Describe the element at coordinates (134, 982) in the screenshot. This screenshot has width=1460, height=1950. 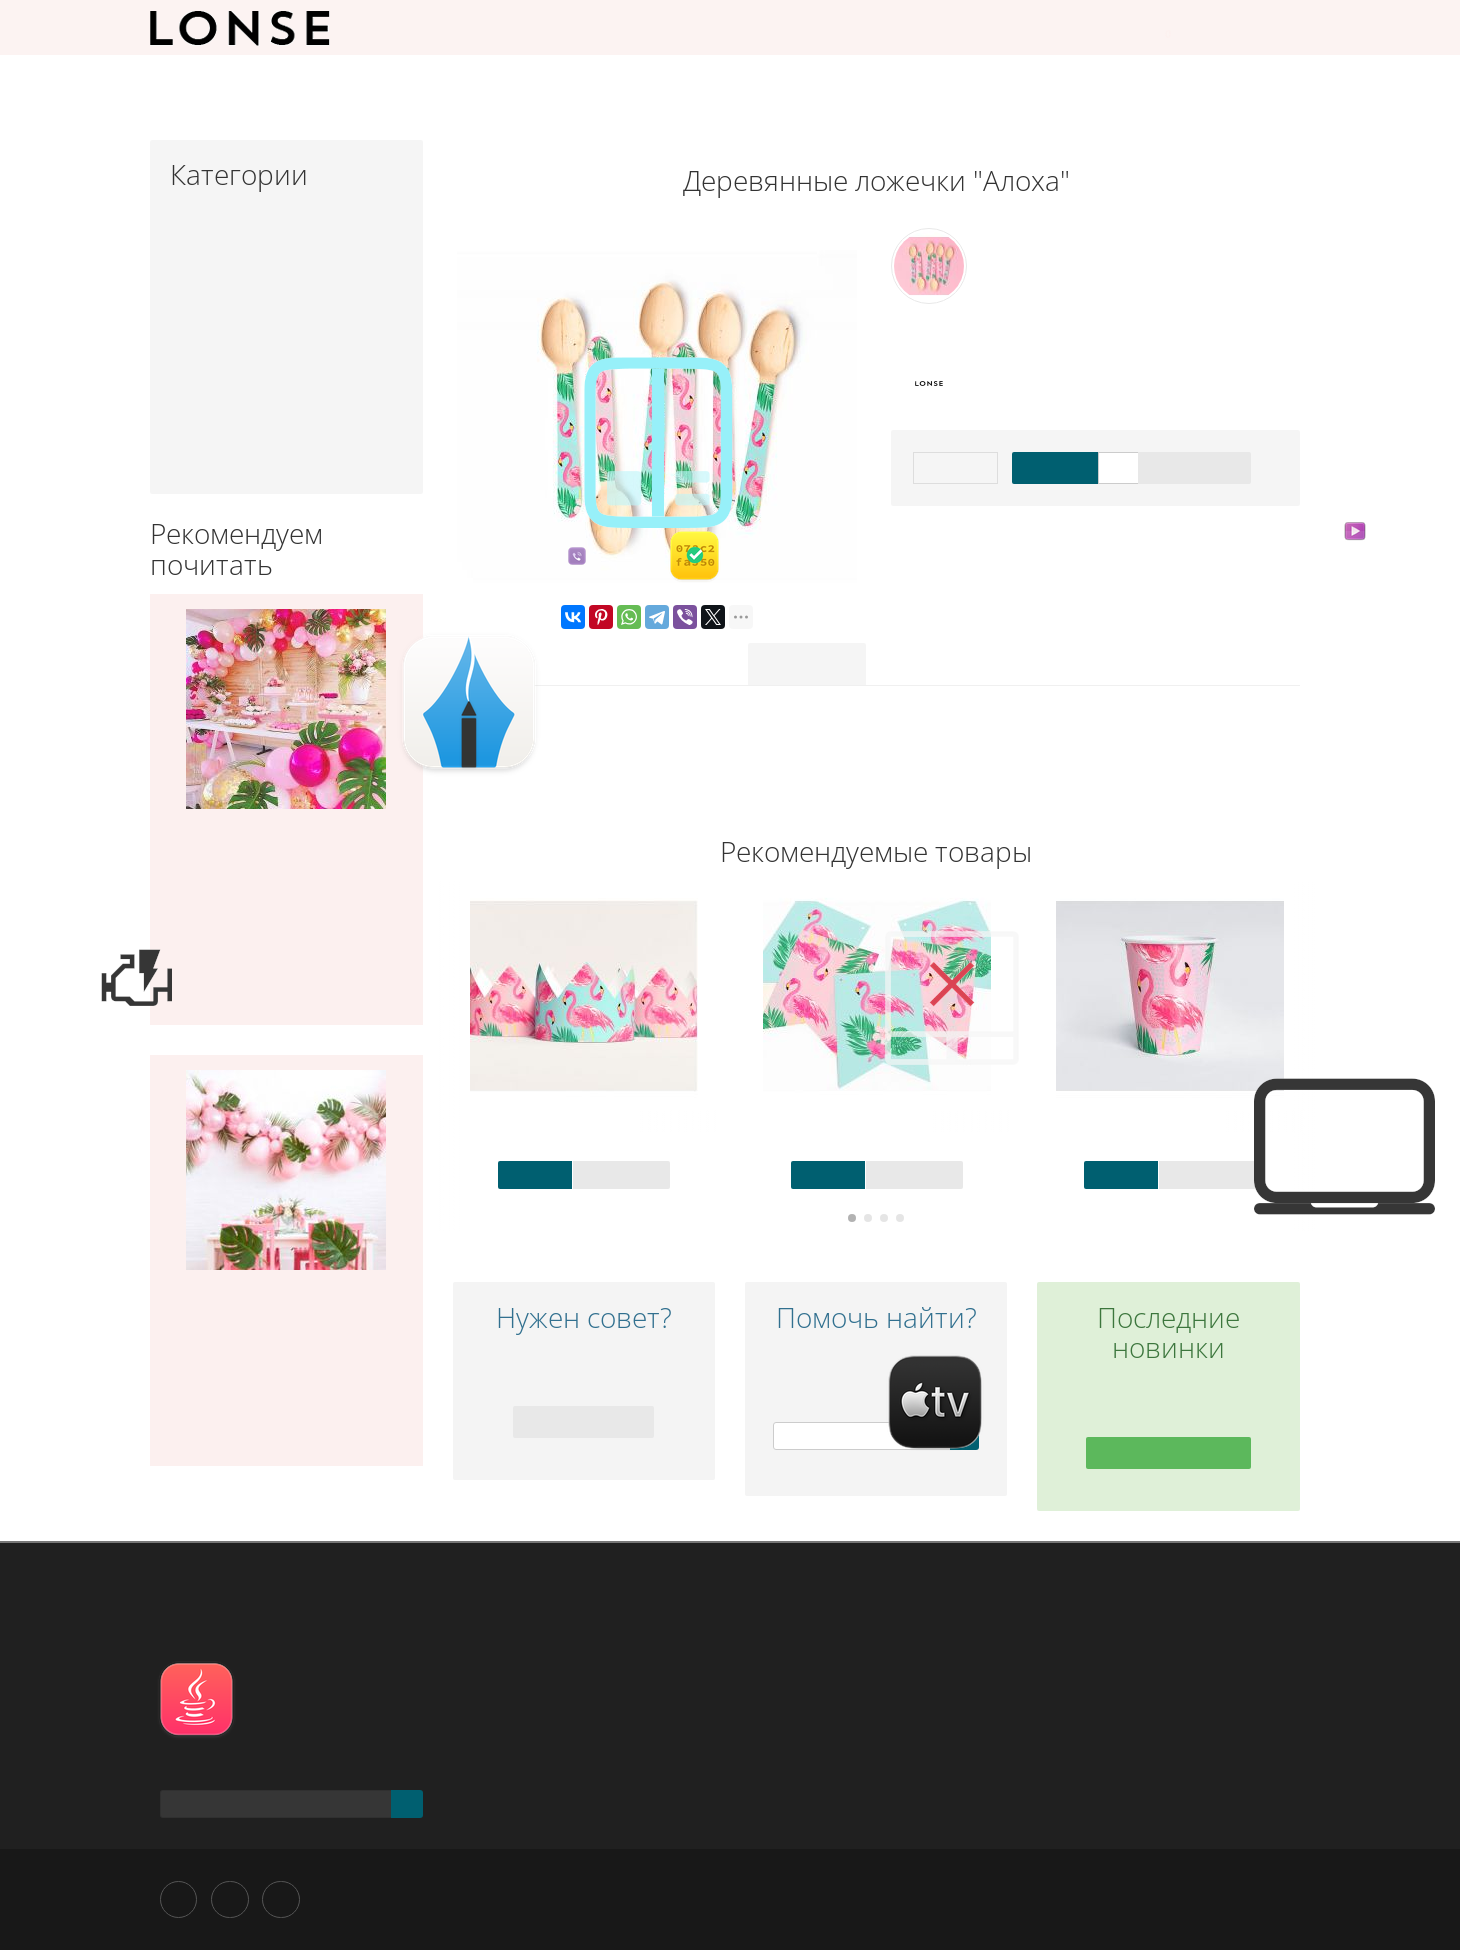
I see `check engine diagnostic alerts` at that location.